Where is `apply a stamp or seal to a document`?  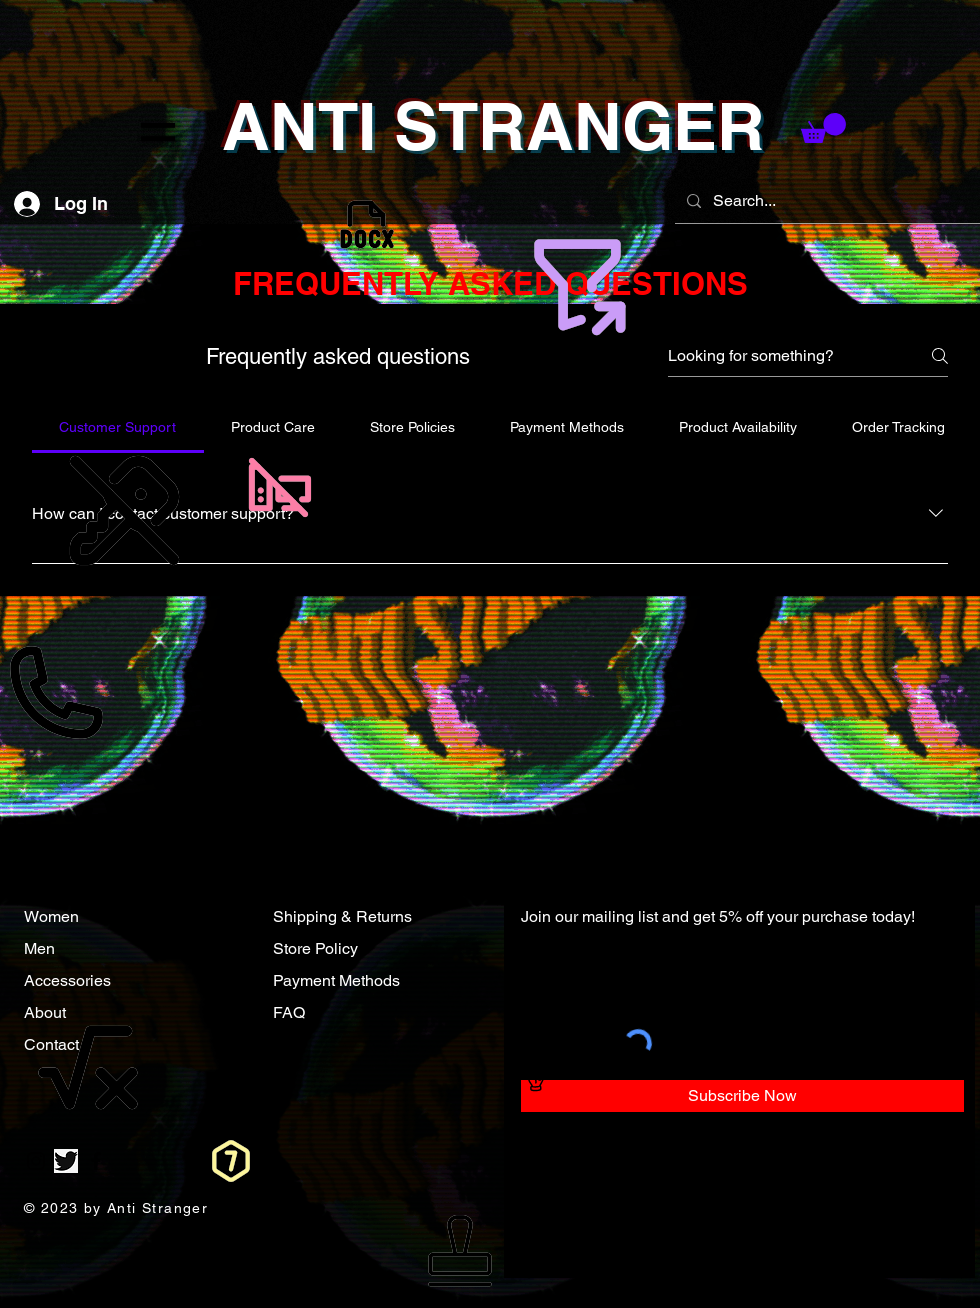 apply a stamp or seal to a document is located at coordinates (460, 1252).